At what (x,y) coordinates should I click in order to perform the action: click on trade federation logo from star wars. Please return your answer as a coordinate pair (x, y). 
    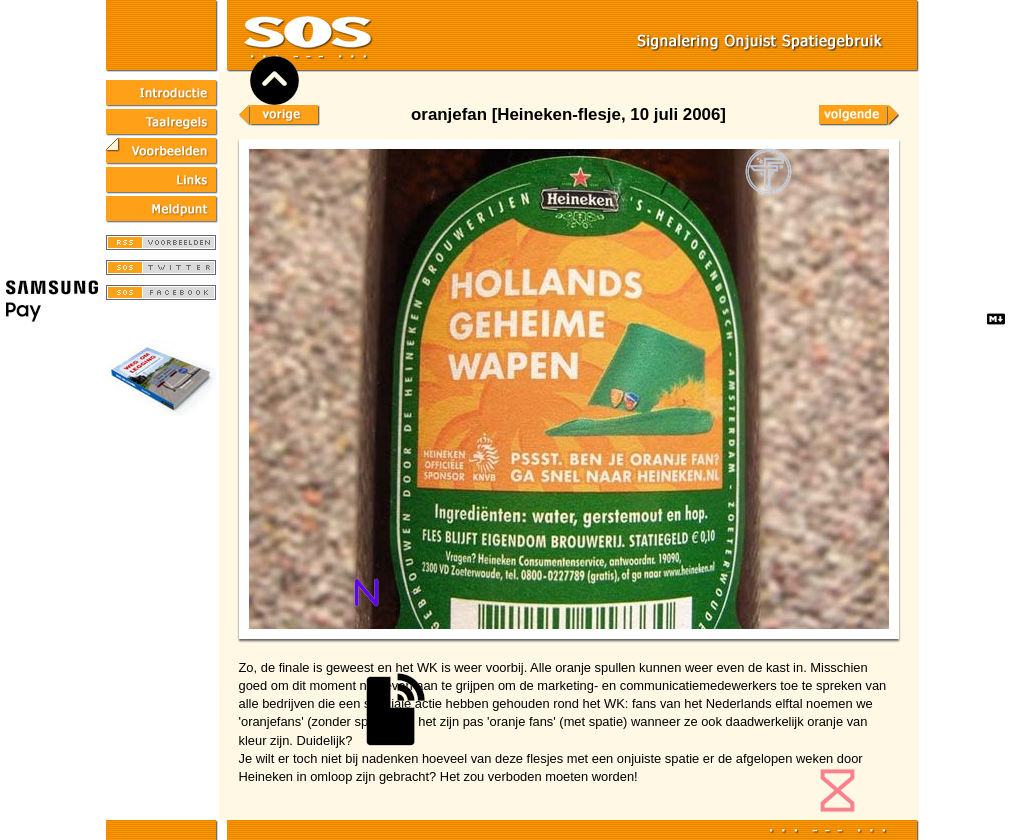
    Looking at the image, I should click on (768, 171).